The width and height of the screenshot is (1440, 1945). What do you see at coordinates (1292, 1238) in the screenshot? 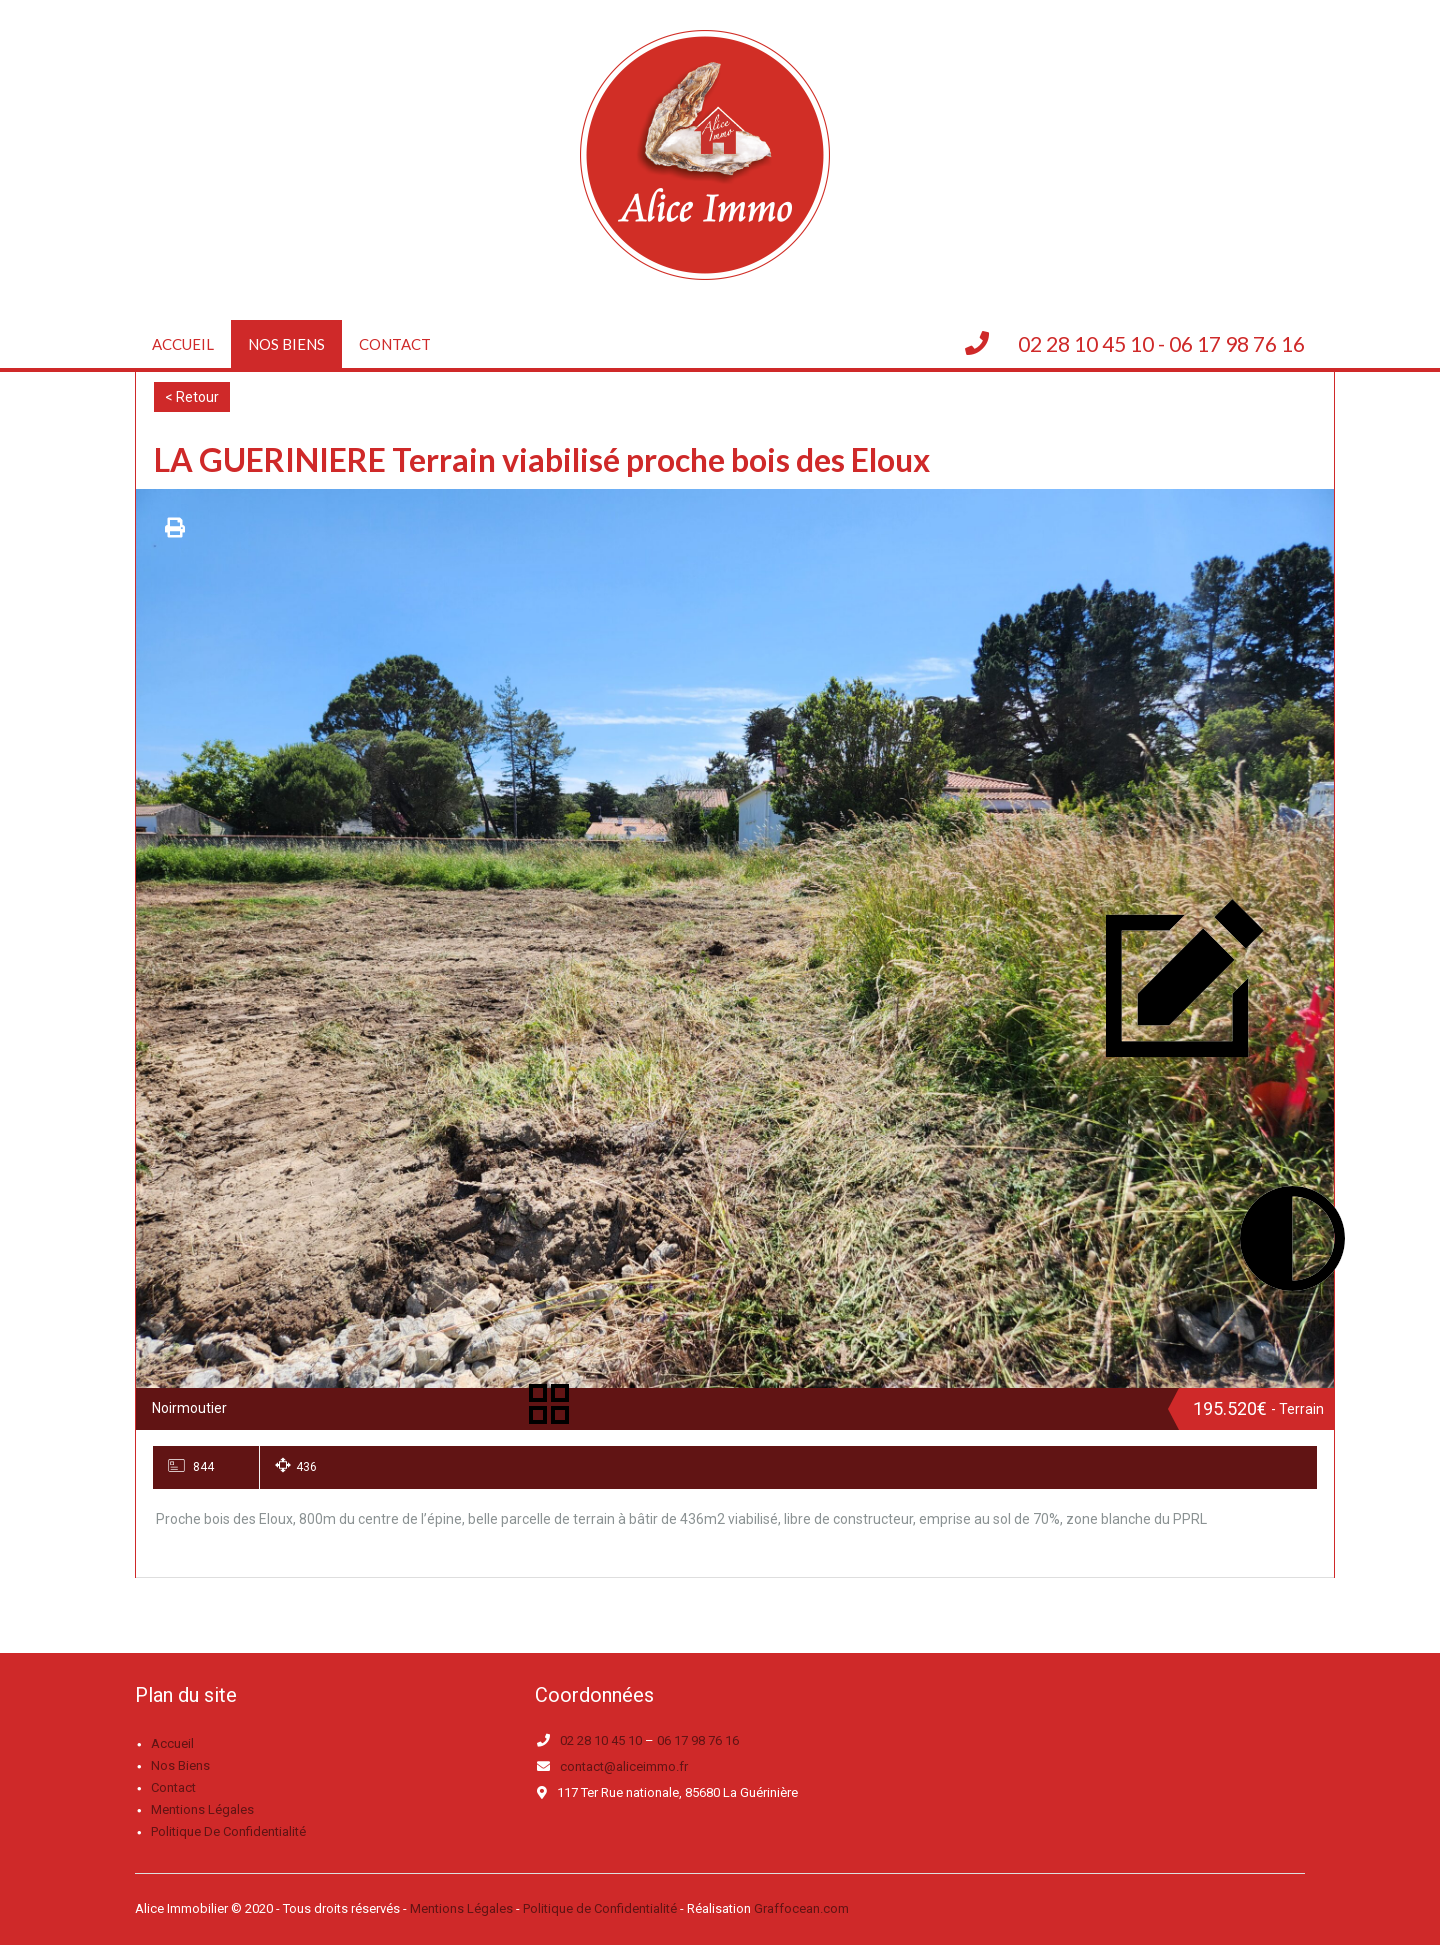
I see `adjust display brightness or contrast` at bounding box center [1292, 1238].